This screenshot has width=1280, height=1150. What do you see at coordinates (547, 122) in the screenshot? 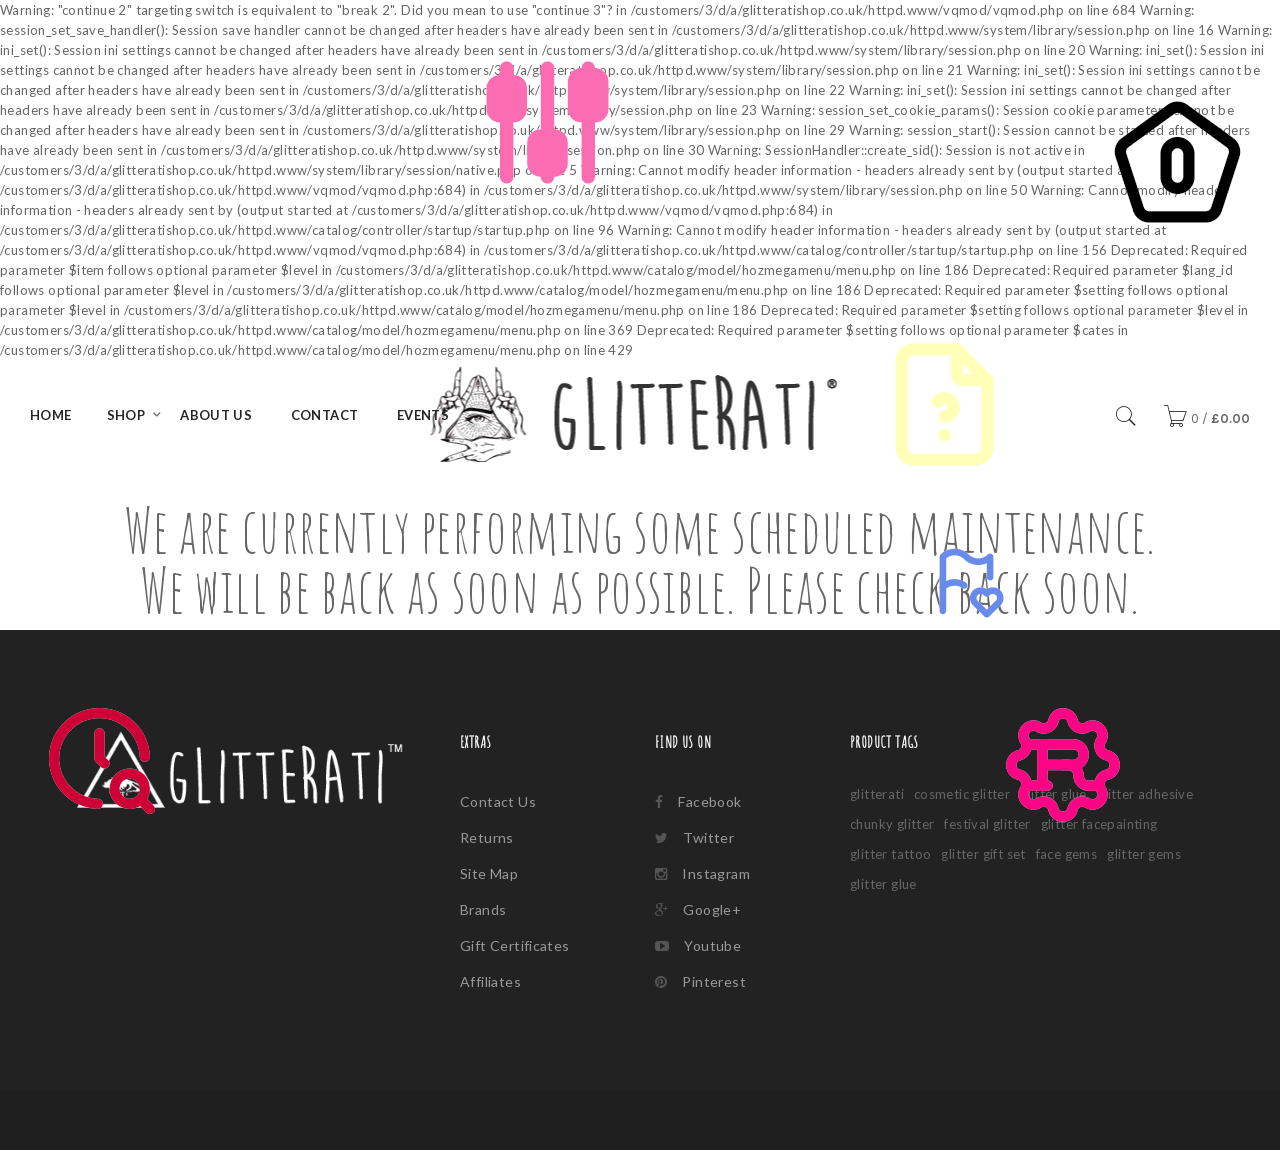
I see `view candlestick chart for stock or crypto trading` at bounding box center [547, 122].